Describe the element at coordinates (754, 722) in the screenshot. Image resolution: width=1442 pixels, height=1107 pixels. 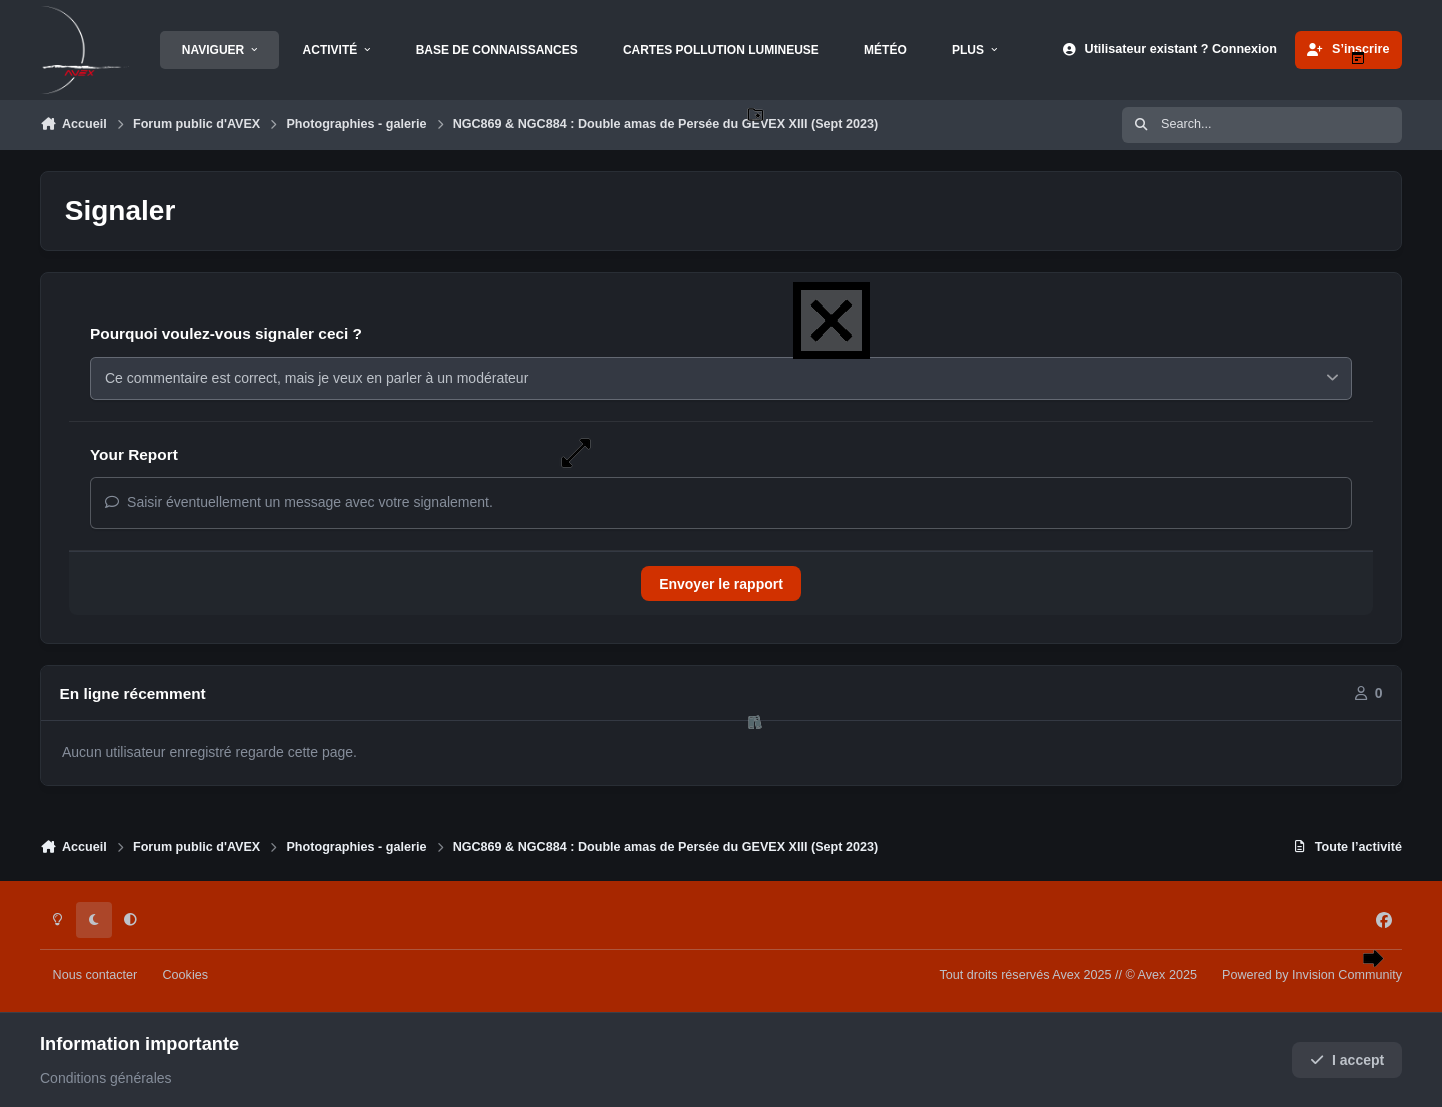
I see `access your library or book collection` at that location.